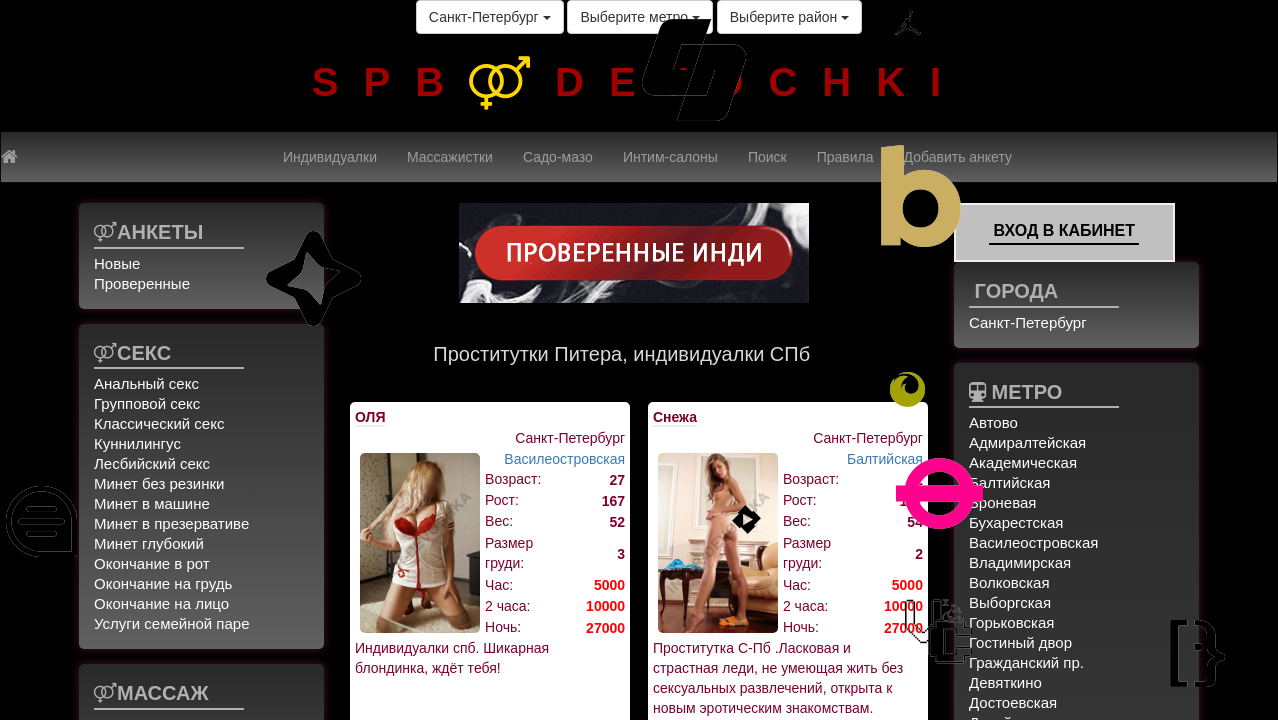 This screenshot has height=720, width=1278. I want to click on super user community logo, so click(1197, 653).